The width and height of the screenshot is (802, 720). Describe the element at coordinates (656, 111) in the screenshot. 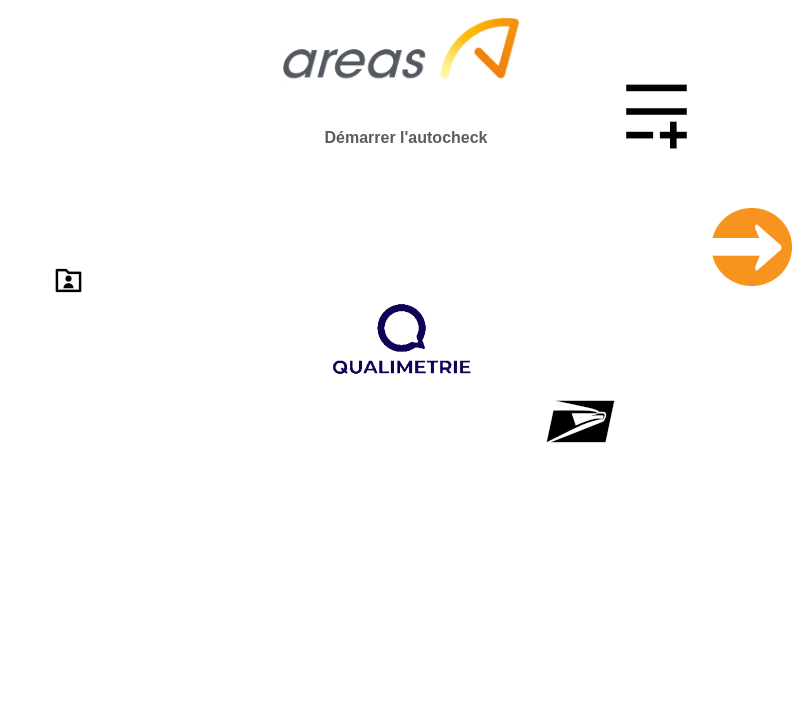

I see `add a new menu item` at that location.